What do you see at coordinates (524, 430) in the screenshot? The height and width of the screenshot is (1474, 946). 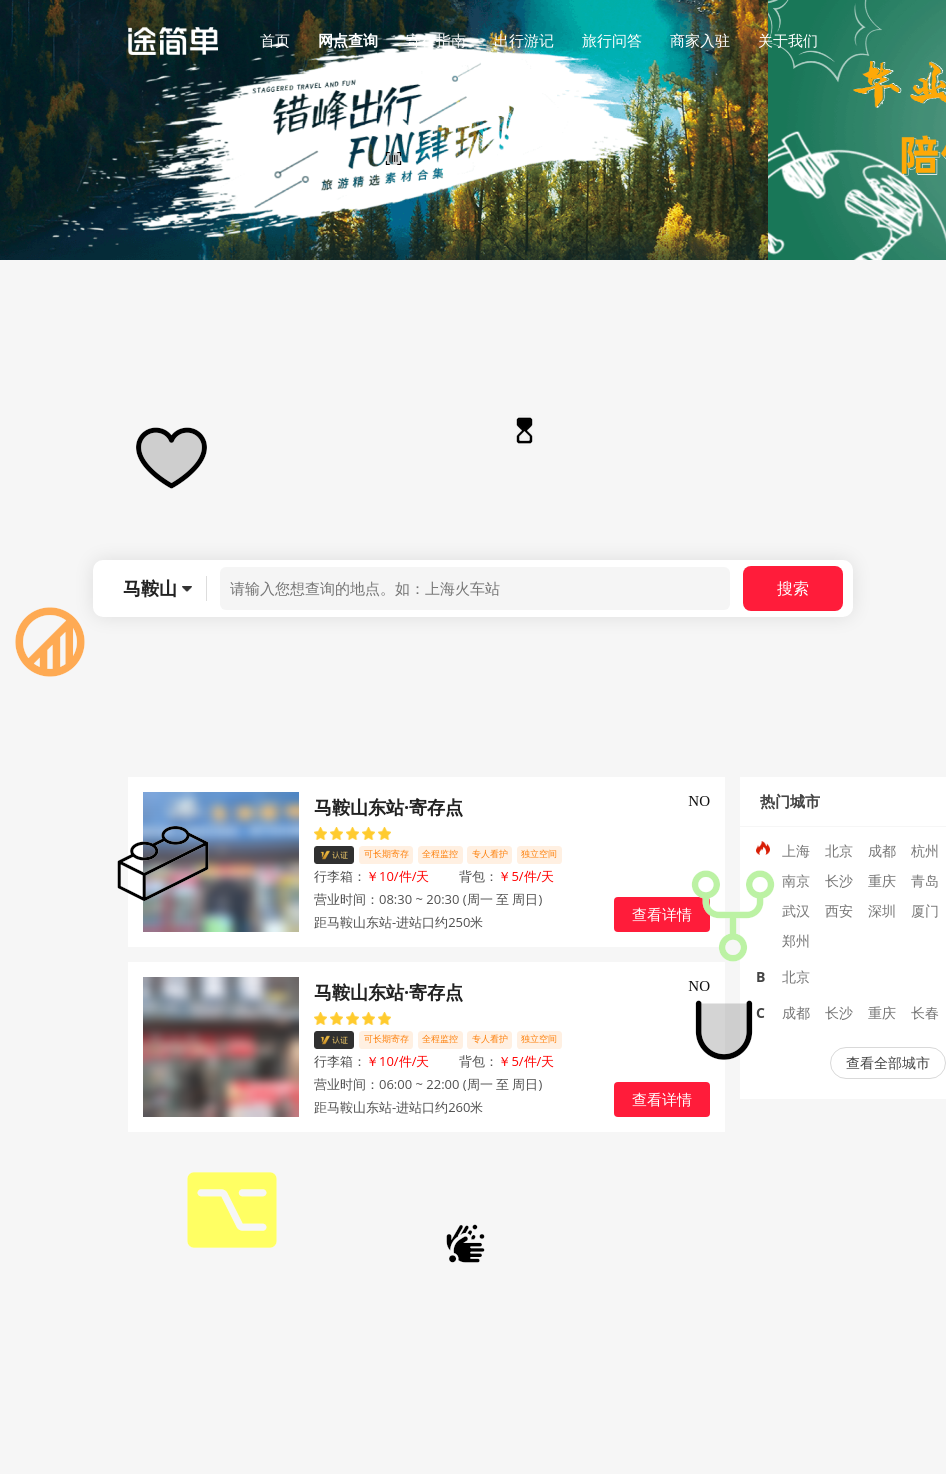 I see `indicates loading or processing in progress` at bounding box center [524, 430].